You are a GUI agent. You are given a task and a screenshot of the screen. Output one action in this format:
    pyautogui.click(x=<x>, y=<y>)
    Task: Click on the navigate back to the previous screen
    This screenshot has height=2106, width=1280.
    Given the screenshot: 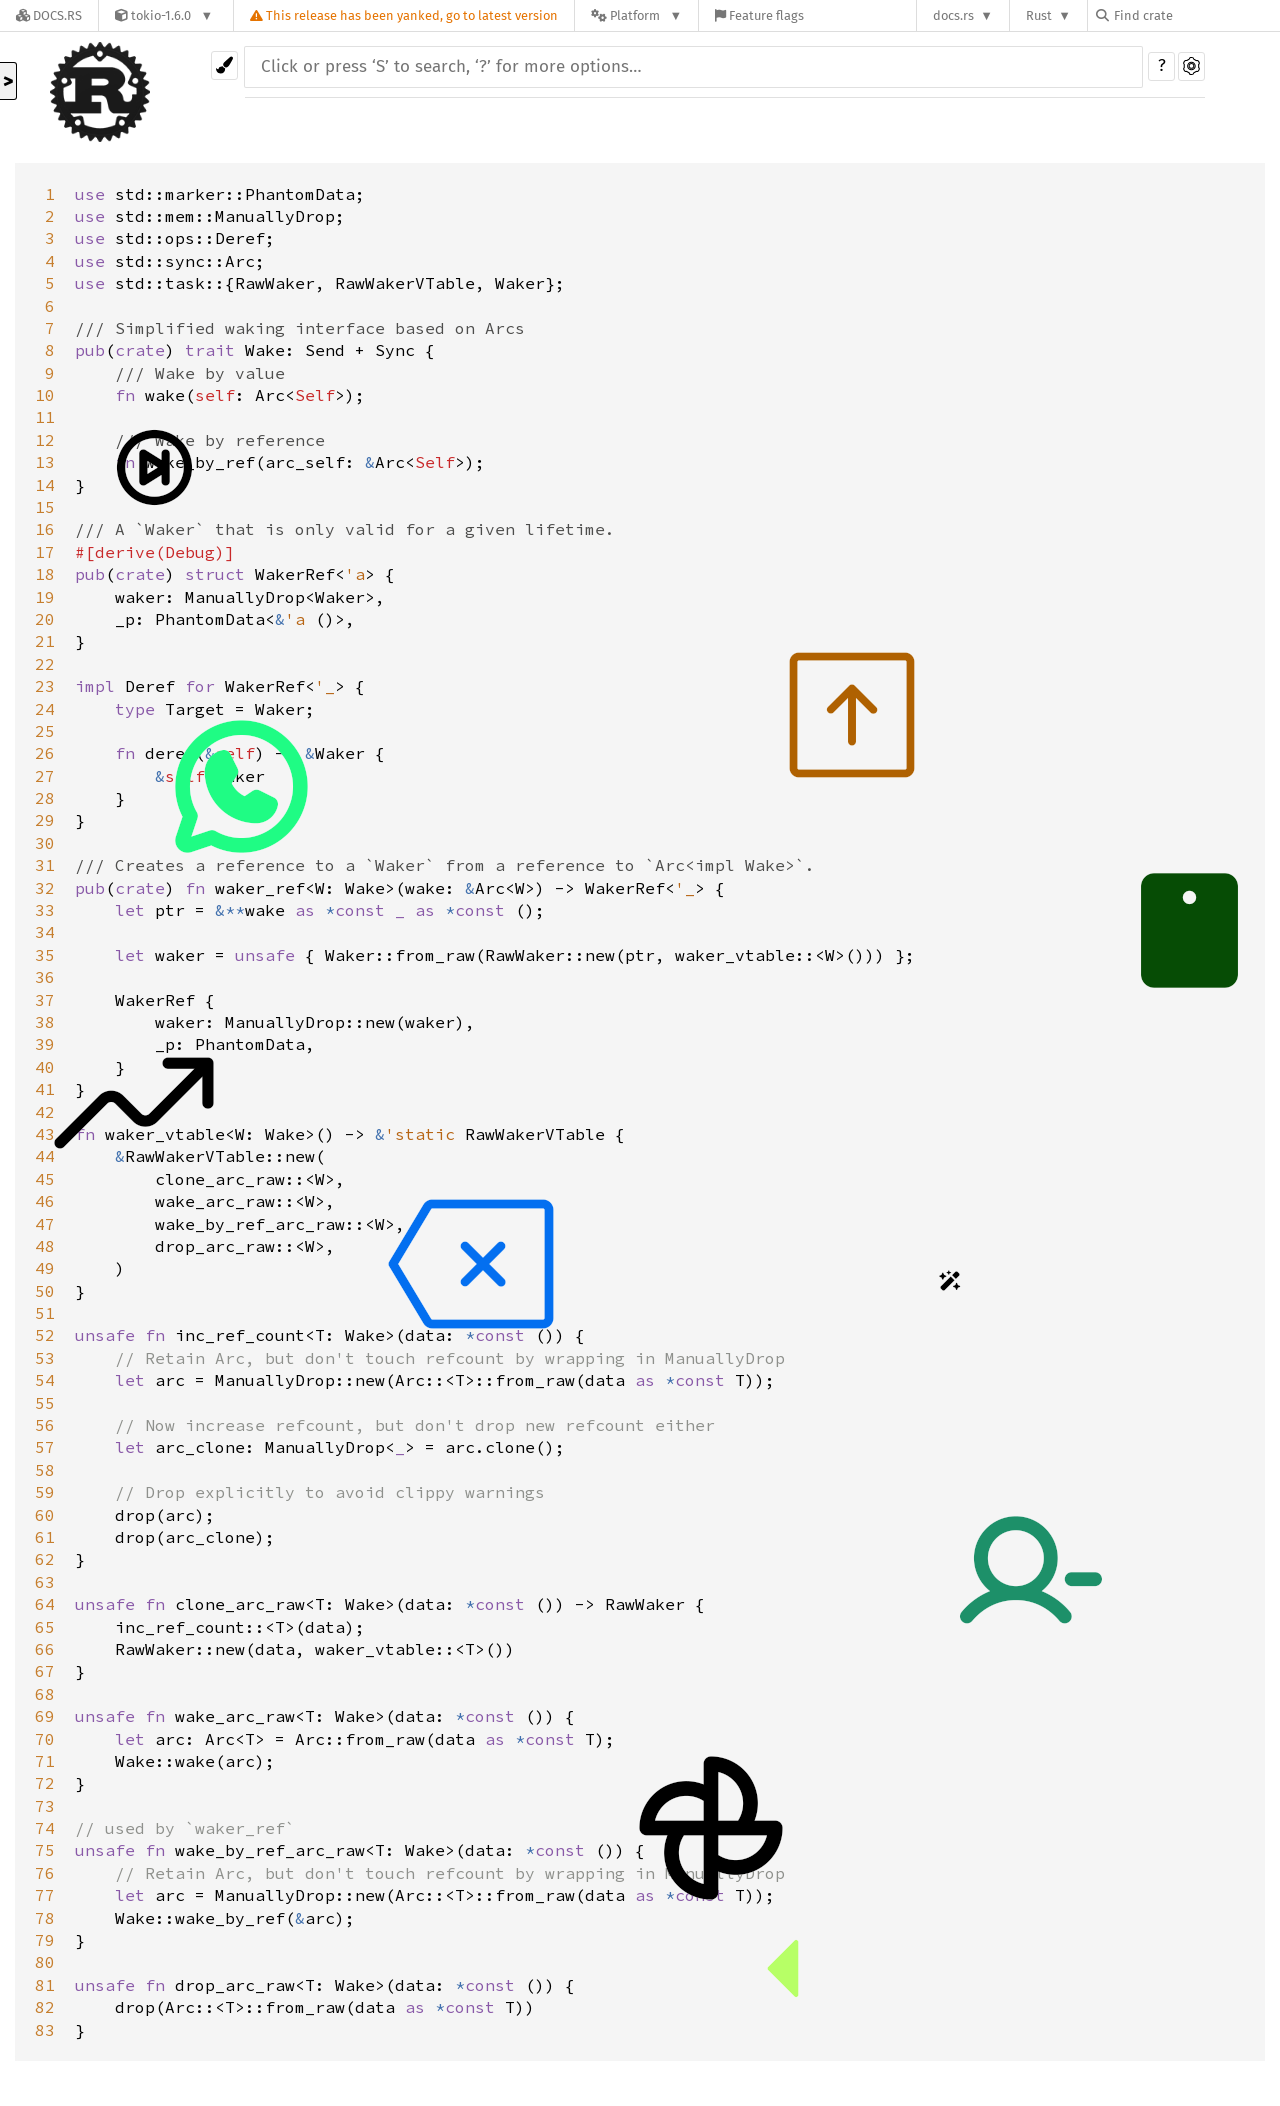 What is the action you would take?
    pyautogui.click(x=782, y=1968)
    